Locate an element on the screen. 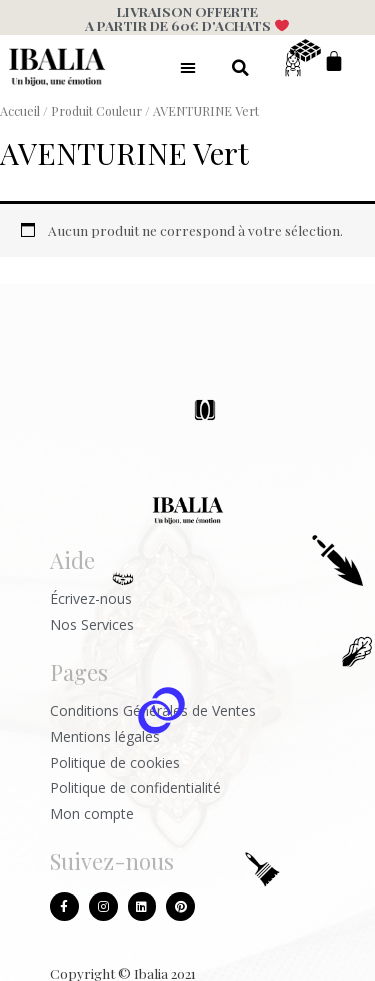  view linked or connected accounts is located at coordinates (161, 710).